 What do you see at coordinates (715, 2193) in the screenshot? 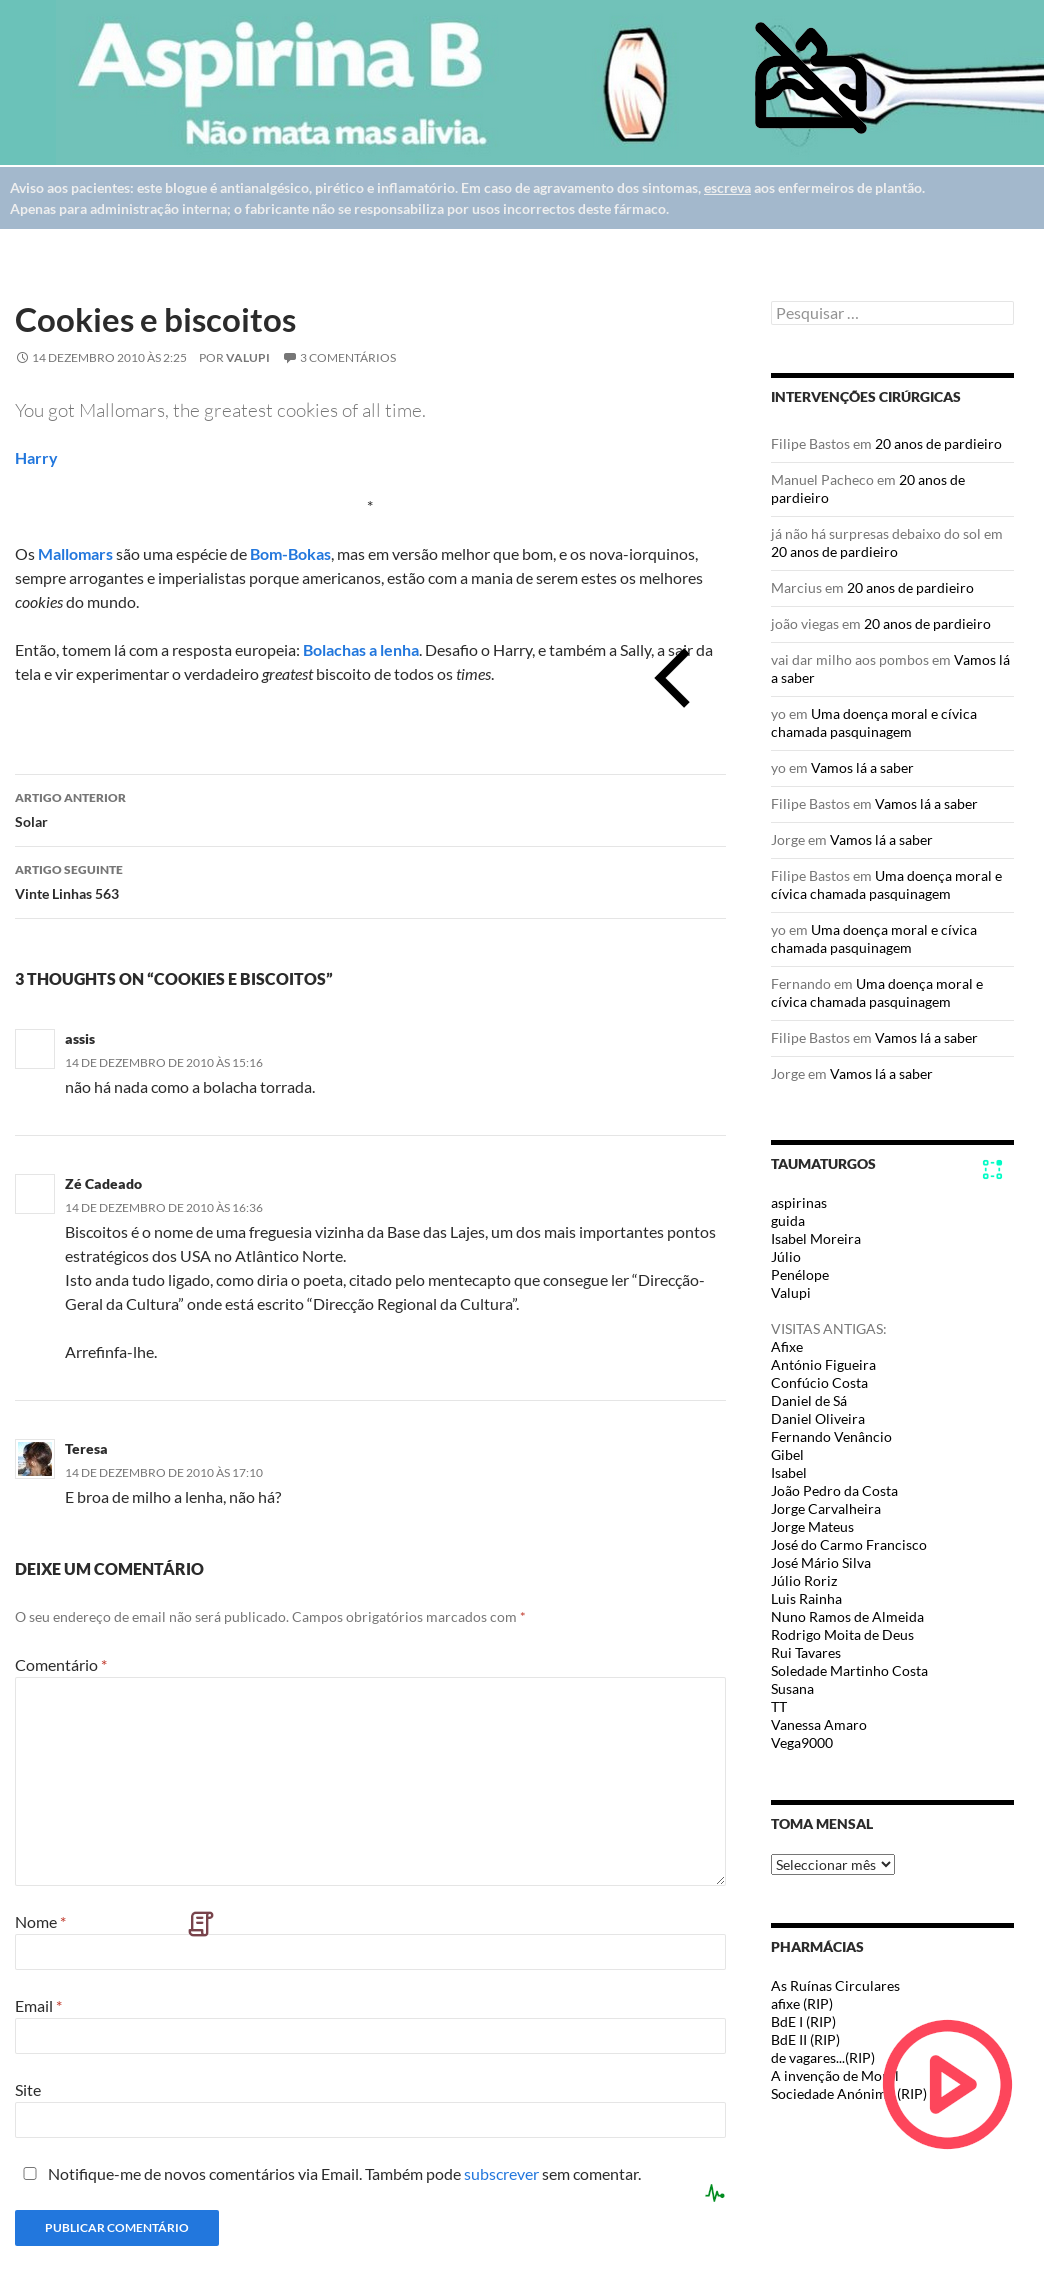
I see `view activity or health metrics` at bounding box center [715, 2193].